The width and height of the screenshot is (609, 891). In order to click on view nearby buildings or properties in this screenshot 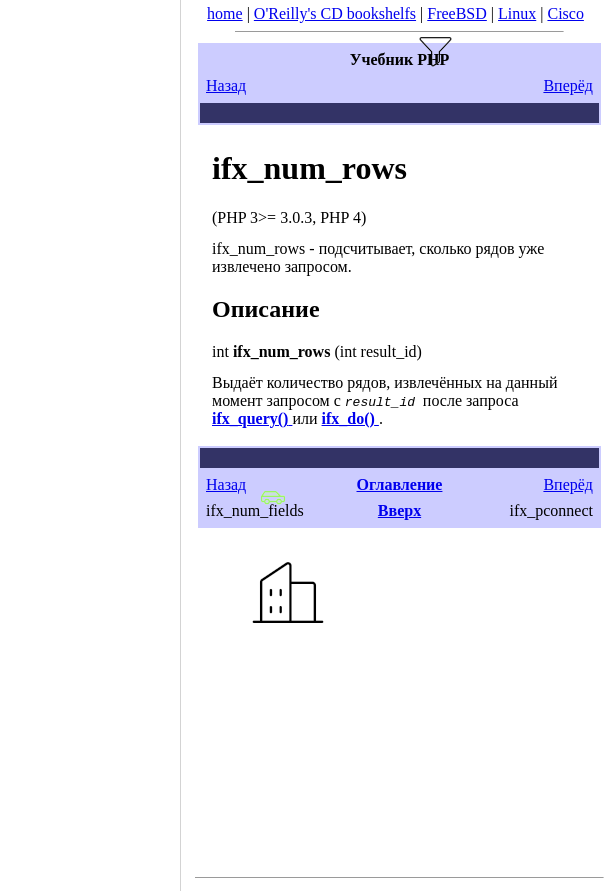, I will do `click(288, 595)`.